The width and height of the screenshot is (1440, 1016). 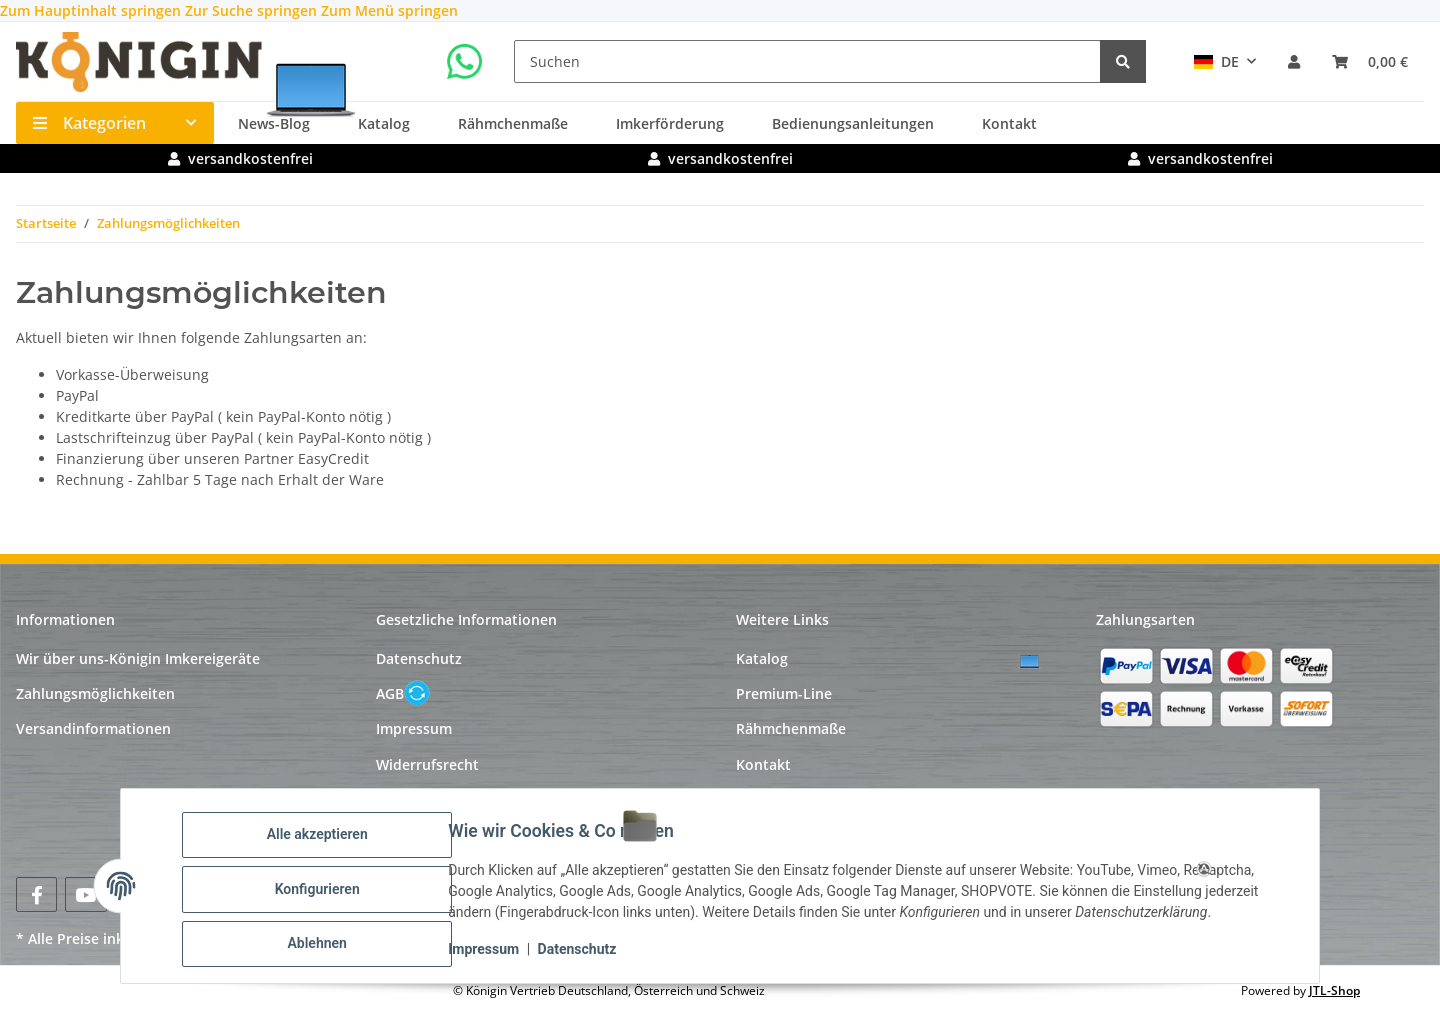 What do you see at coordinates (311, 87) in the screenshot?
I see `select macbook pro as your device type` at bounding box center [311, 87].